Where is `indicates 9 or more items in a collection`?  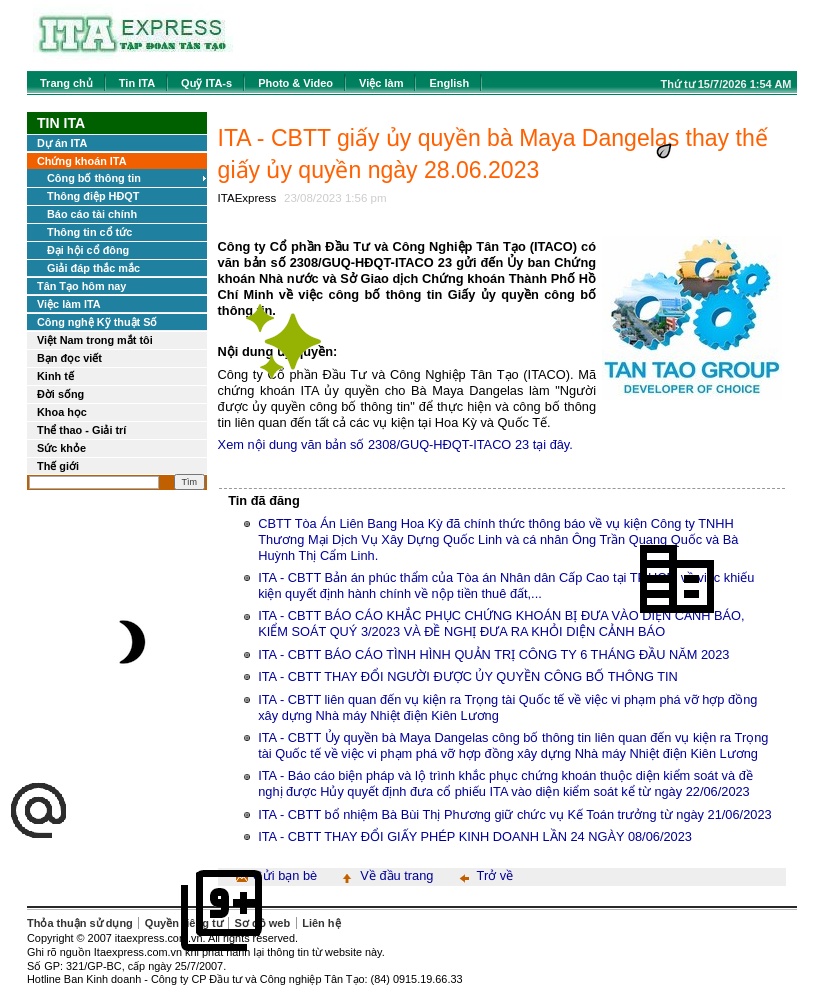 indicates 9 or more items in a collection is located at coordinates (221, 910).